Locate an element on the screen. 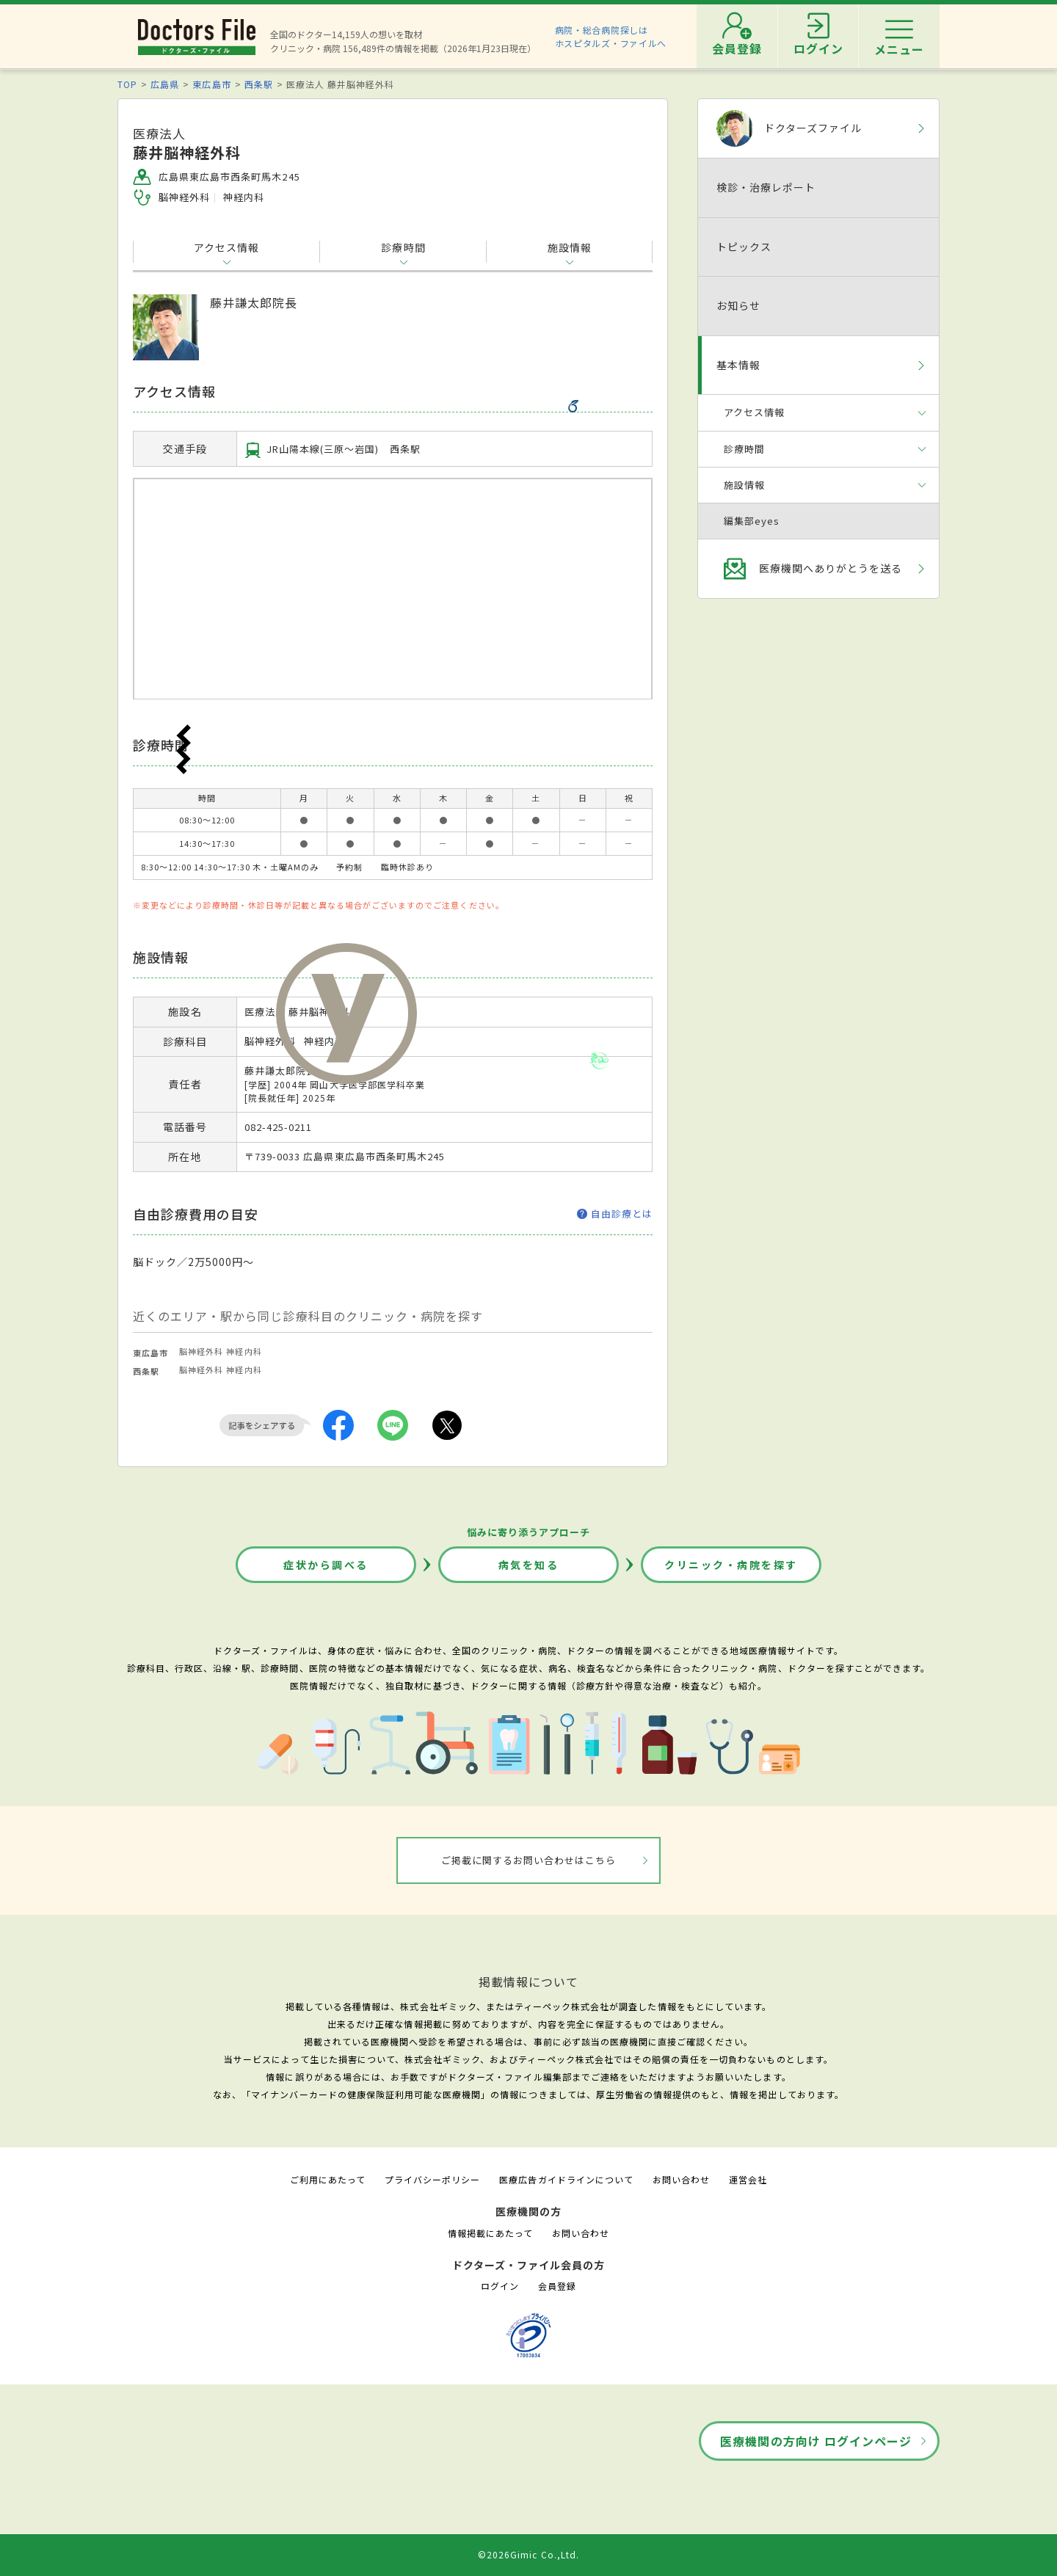  open Overleaf LaTeX editor is located at coordinates (573, 406).